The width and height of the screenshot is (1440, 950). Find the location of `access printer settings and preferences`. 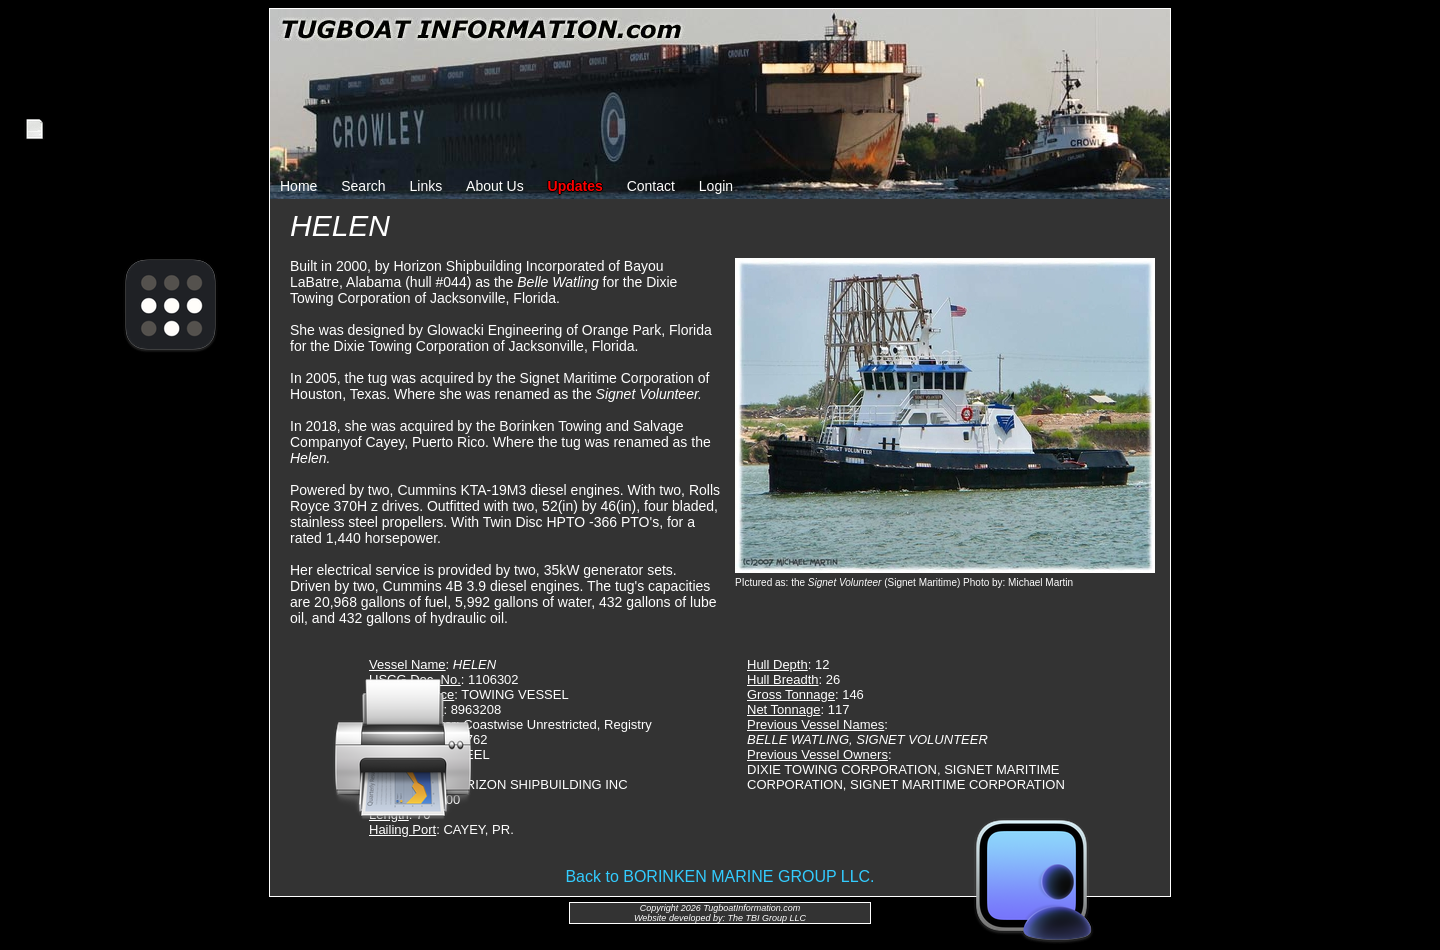

access printer settings and preferences is located at coordinates (403, 749).